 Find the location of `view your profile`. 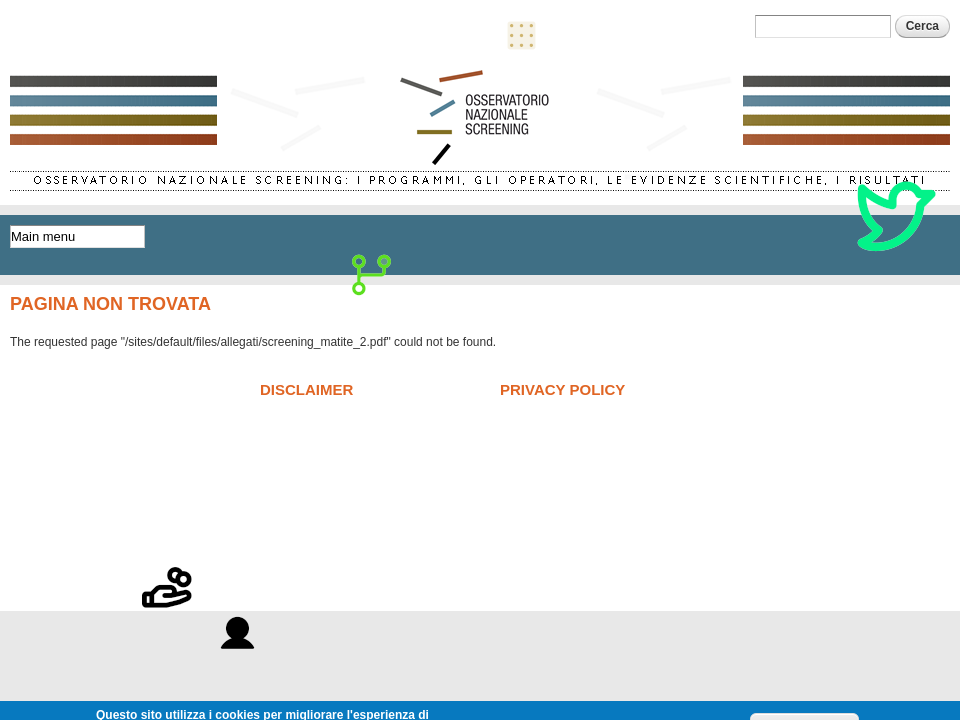

view your profile is located at coordinates (237, 633).